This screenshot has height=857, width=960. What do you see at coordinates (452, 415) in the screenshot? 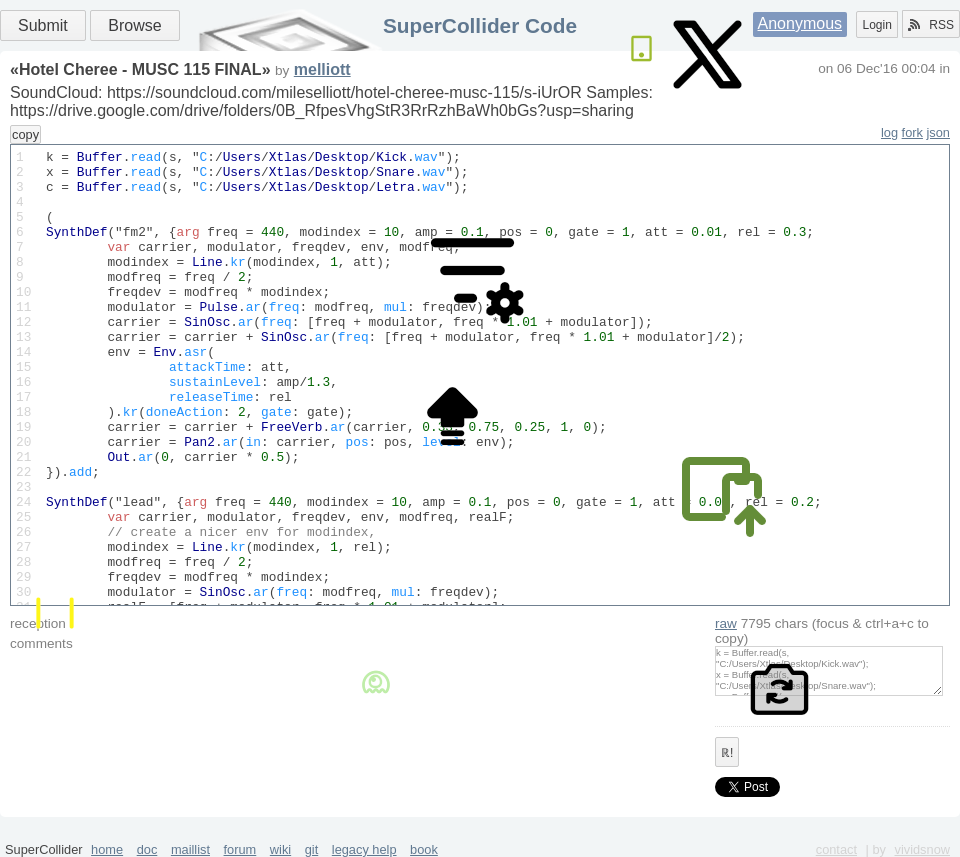
I see `upload multiple files` at bounding box center [452, 415].